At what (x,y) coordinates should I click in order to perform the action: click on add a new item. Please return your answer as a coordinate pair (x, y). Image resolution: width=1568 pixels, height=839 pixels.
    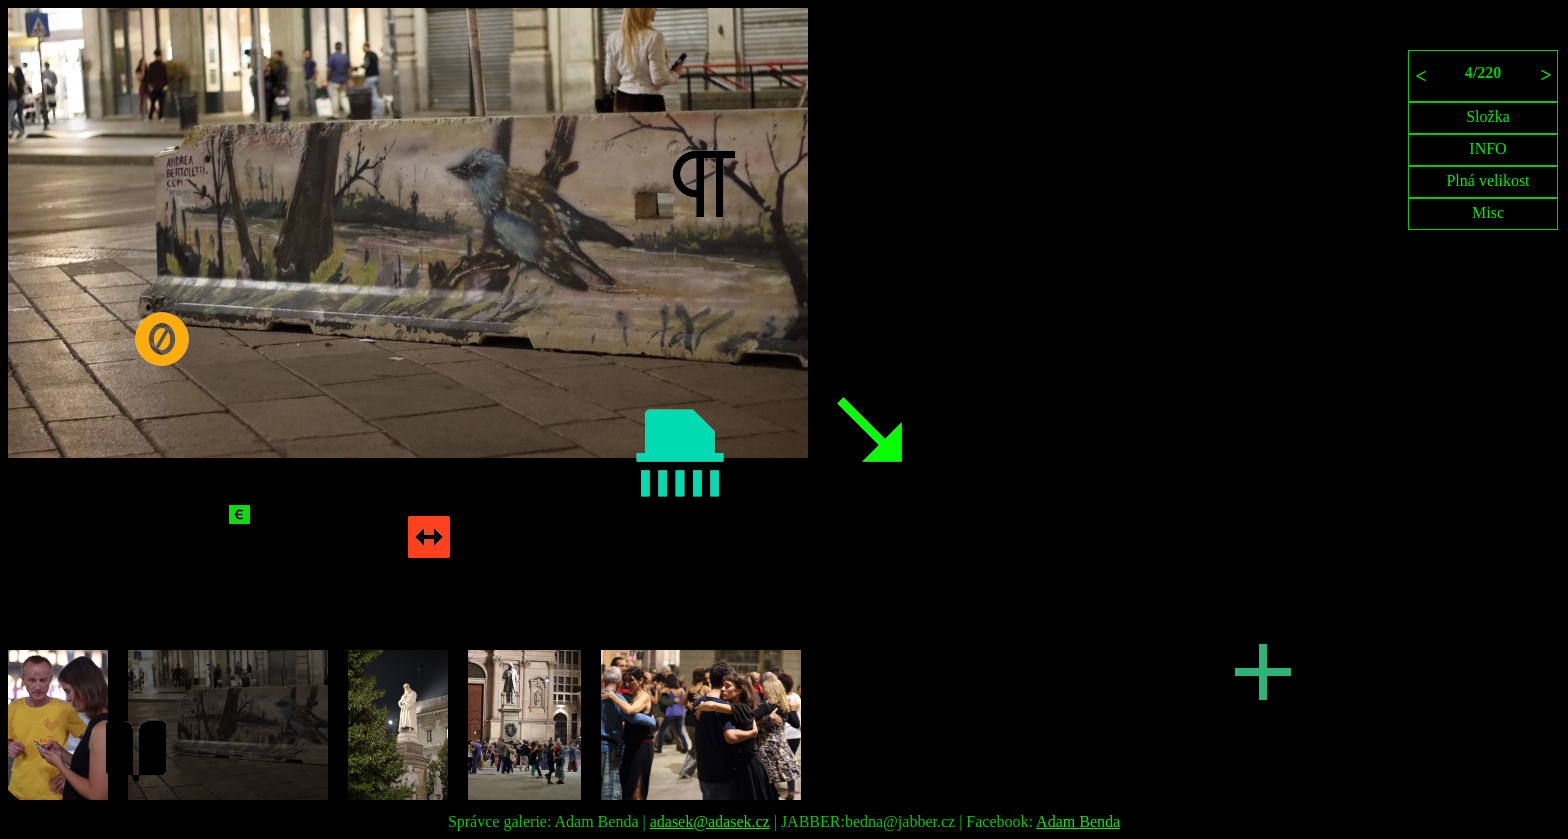
    Looking at the image, I should click on (1263, 672).